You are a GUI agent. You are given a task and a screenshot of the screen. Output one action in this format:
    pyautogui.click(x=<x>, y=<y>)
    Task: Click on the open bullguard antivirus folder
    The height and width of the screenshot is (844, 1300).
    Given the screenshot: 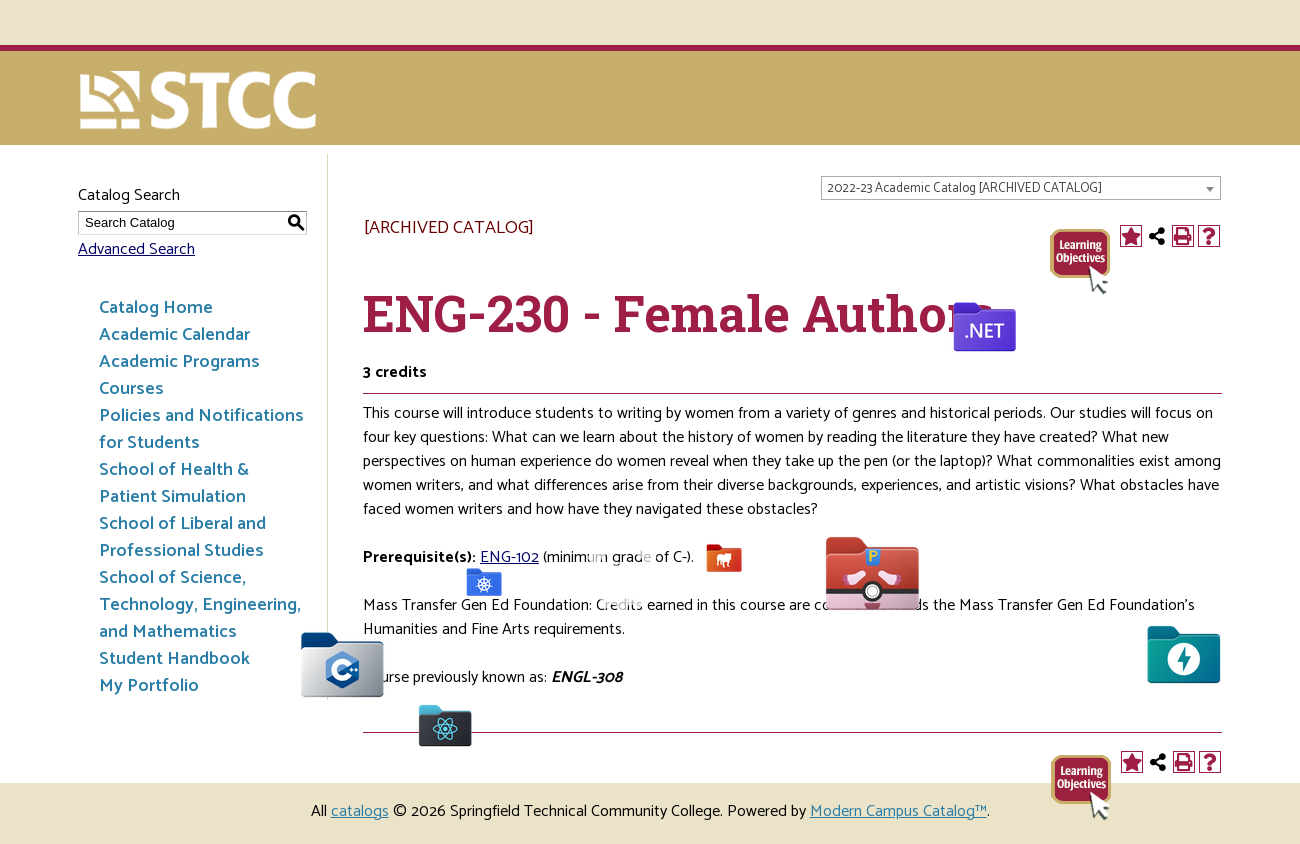 What is the action you would take?
    pyautogui.click(x=724, y=559)
    